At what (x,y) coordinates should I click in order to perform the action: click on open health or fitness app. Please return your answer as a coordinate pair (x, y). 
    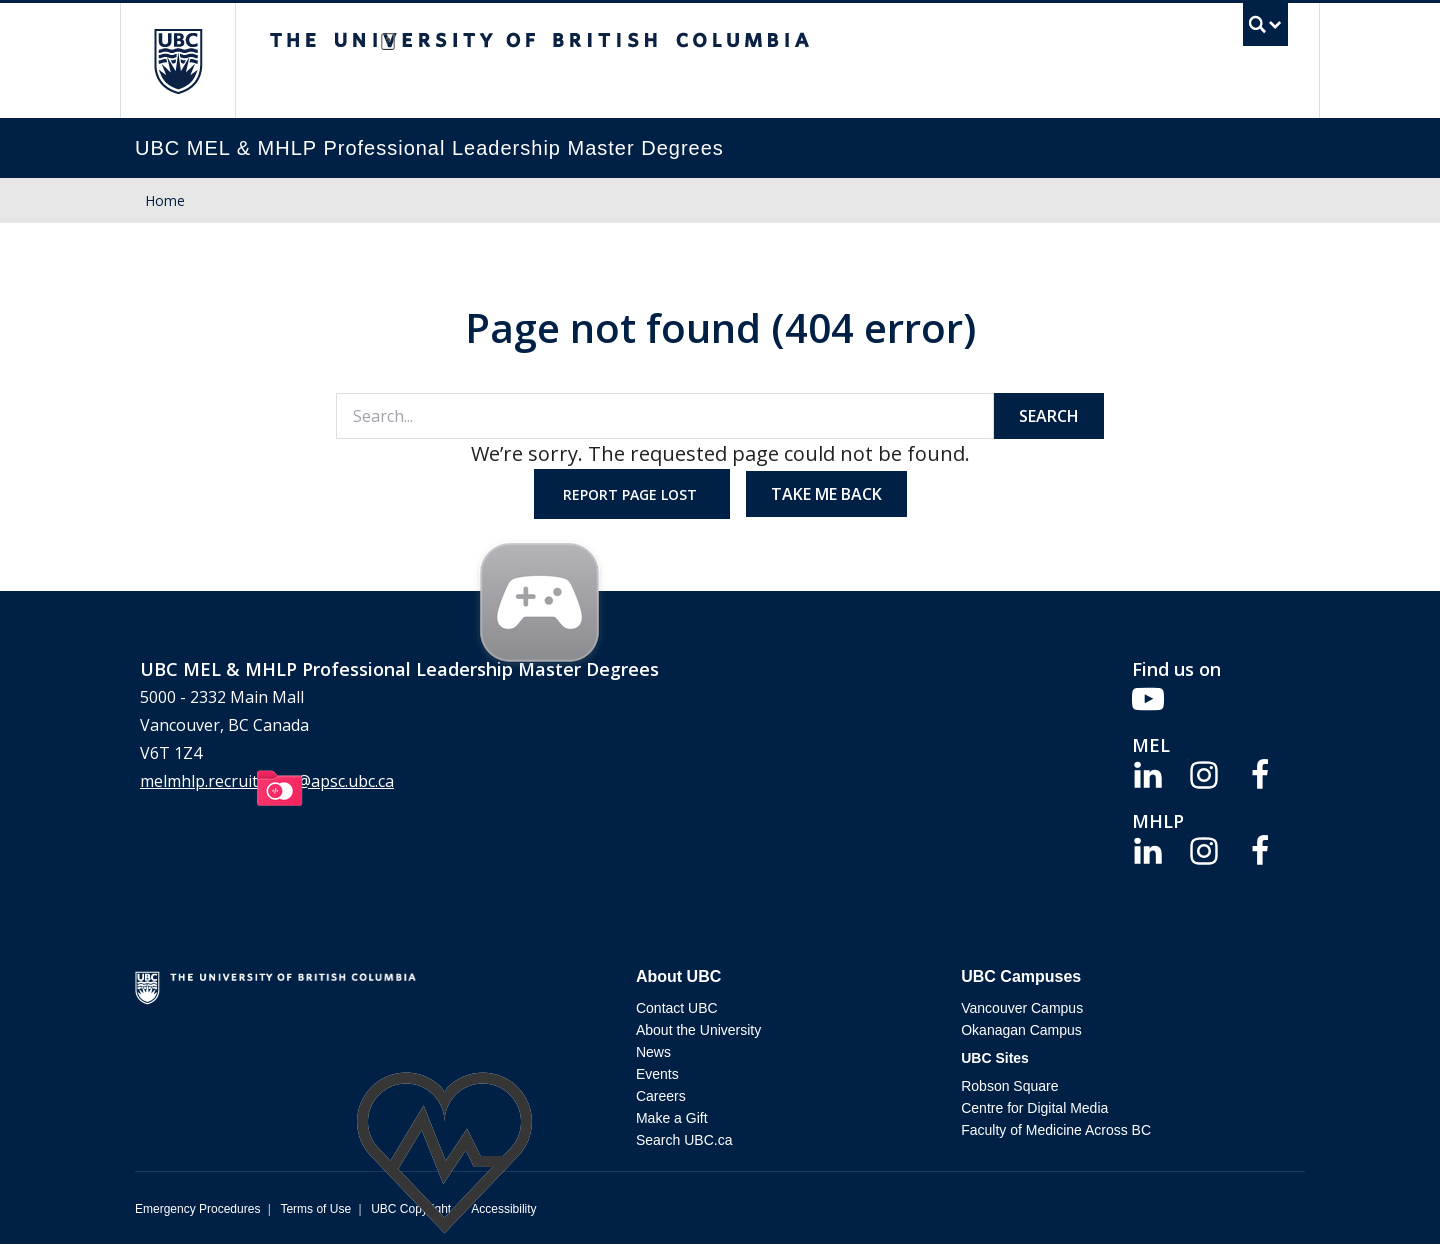
    Looking at the image, I should click on (444, 1150).